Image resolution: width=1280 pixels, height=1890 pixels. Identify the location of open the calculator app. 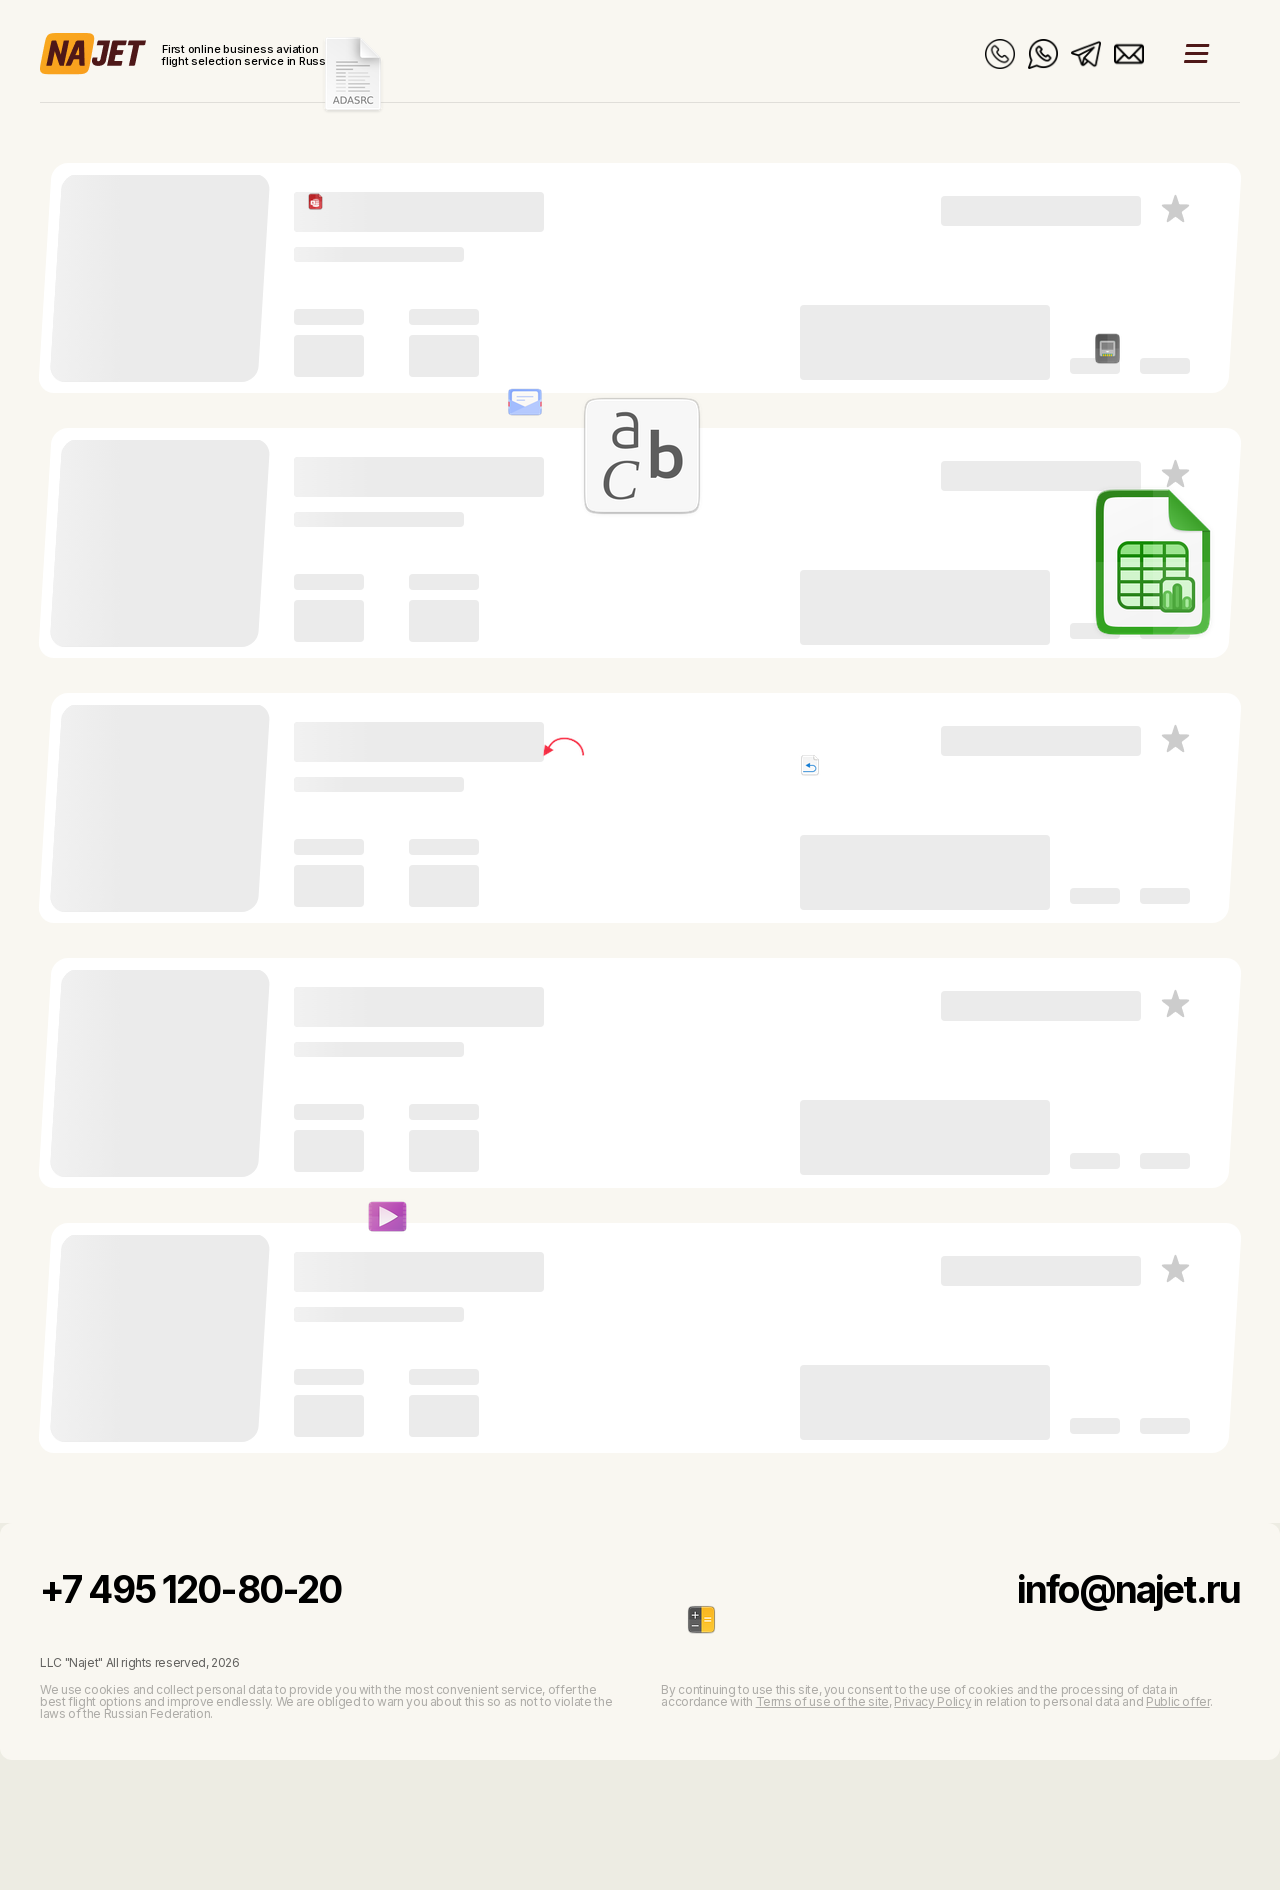
(701, 1619).